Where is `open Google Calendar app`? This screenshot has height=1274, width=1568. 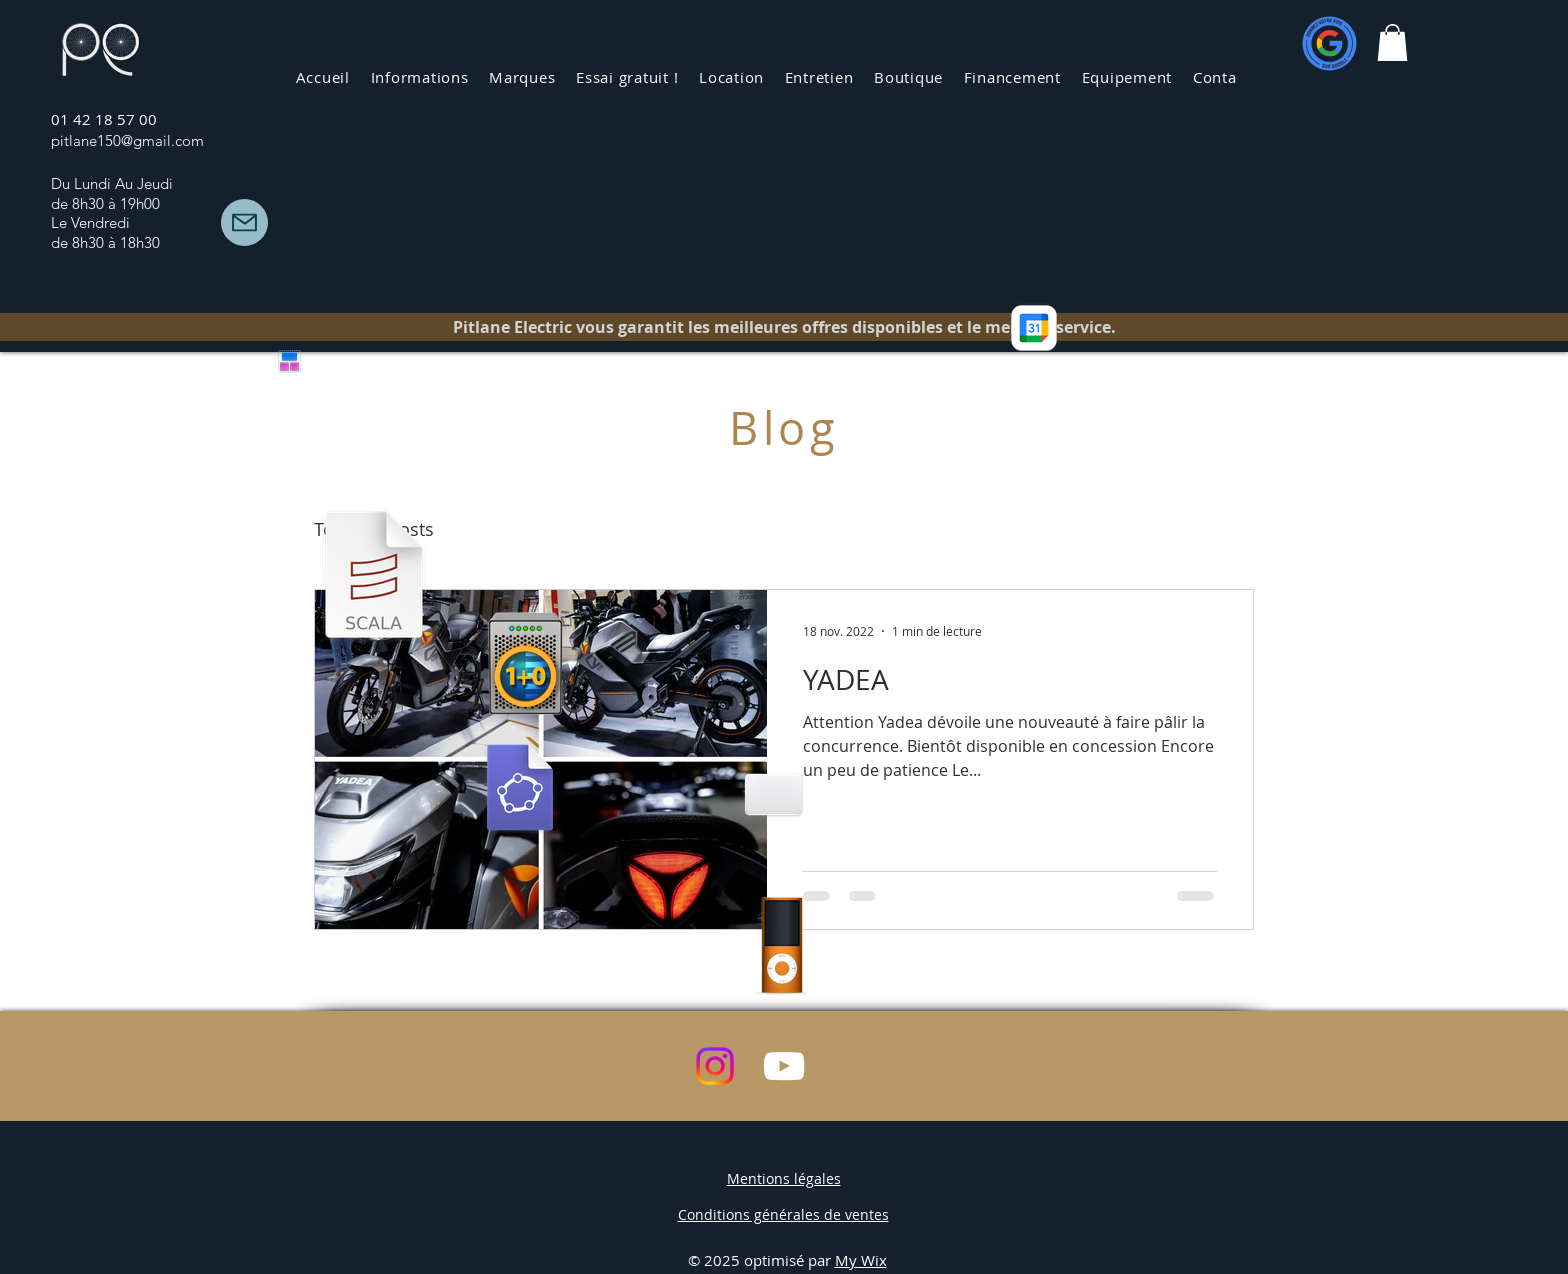
open Google Calendar app is located at coordinates (1034, 328).